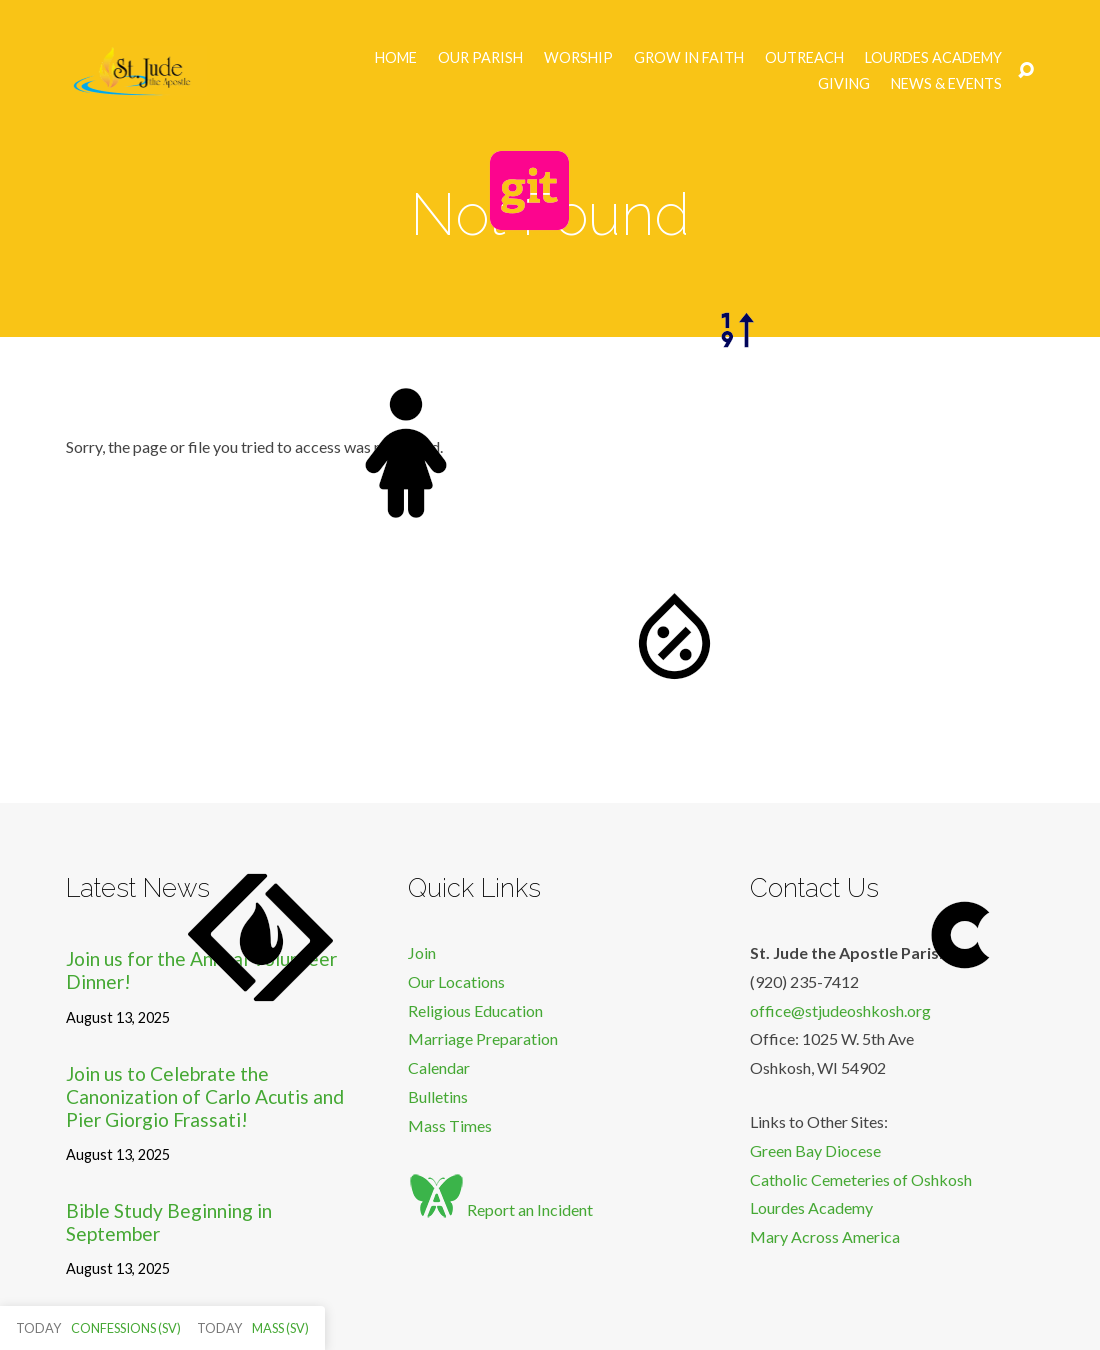 This screenshot has height=1350, width=1100. Describe the element at coordinates (961, 935) in the screenshot. I see `cuttlefish brand logo` at that location.